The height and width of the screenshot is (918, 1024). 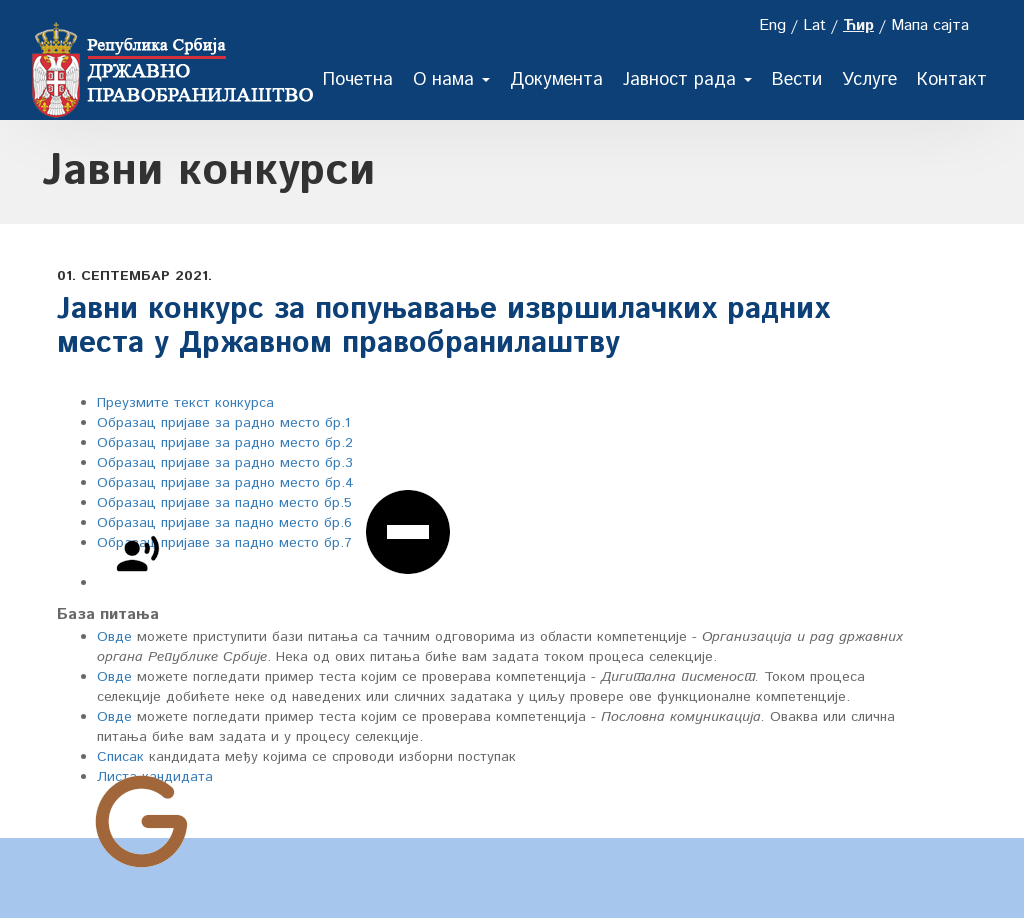 I want to click on indicates items starting with the letter G, so click(x=141, y=821).